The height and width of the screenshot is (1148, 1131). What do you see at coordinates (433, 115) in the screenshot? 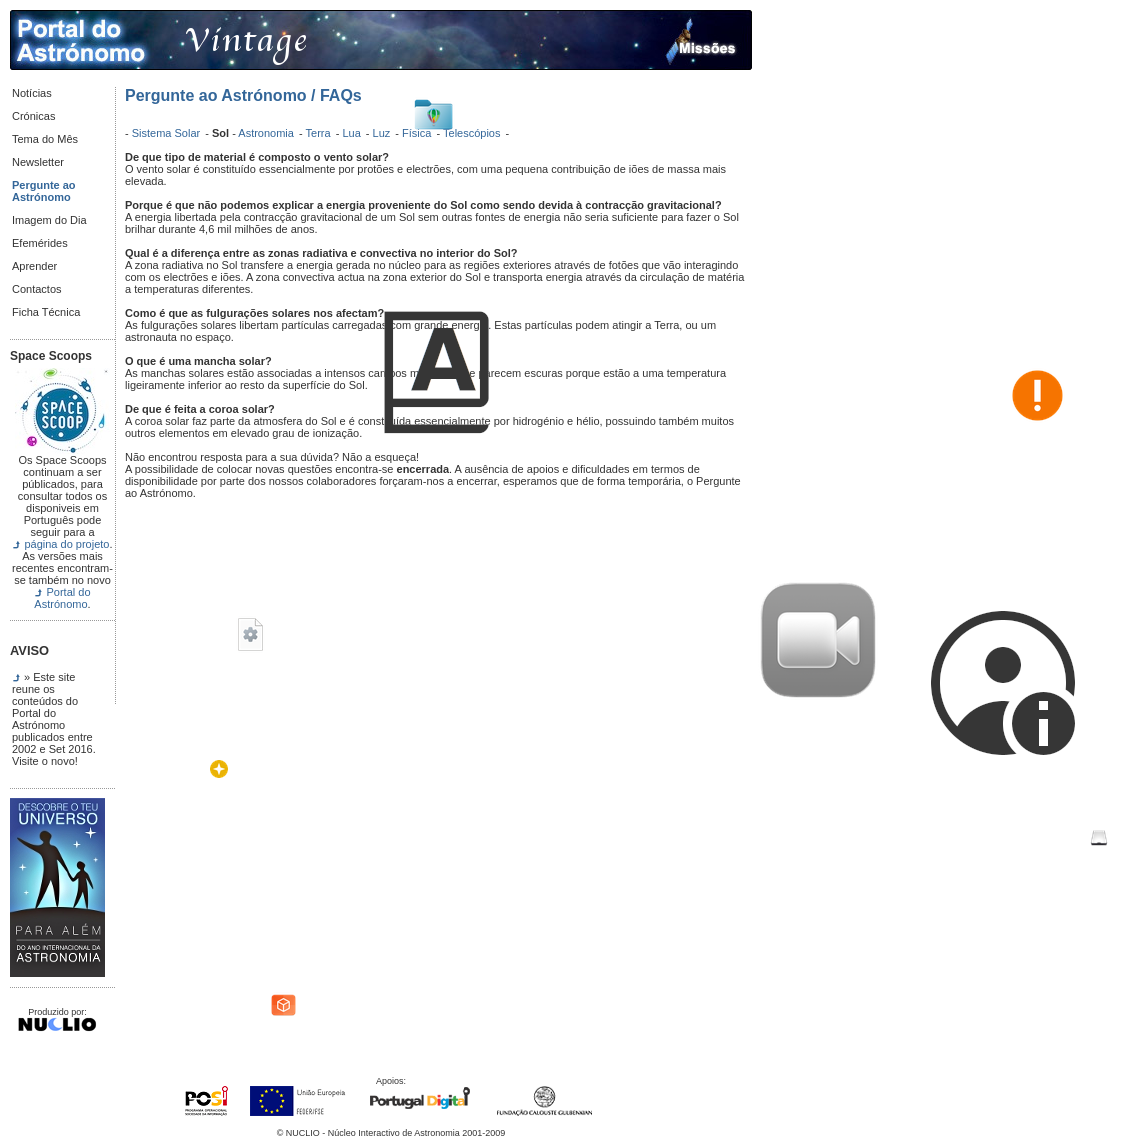
I see `open folder containing CorelDRAW files` at bounding box center [433, 115].